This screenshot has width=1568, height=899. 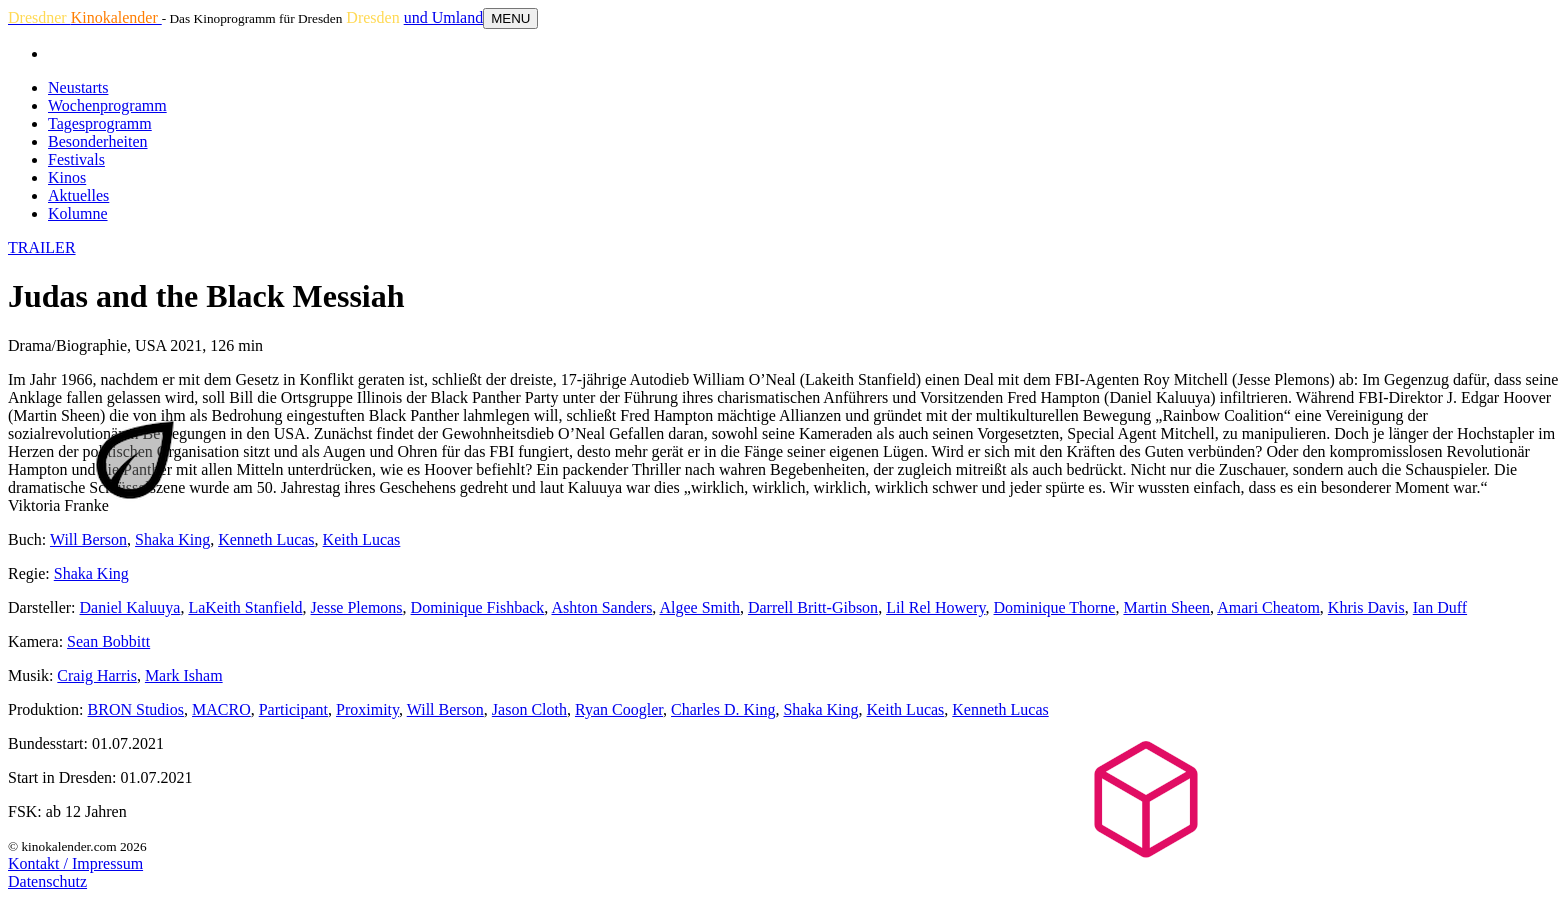 What do you see at coordinates (1146, 801) in the screenshot?
I see `view package or dependency details` at bounding box center [1146, 801].